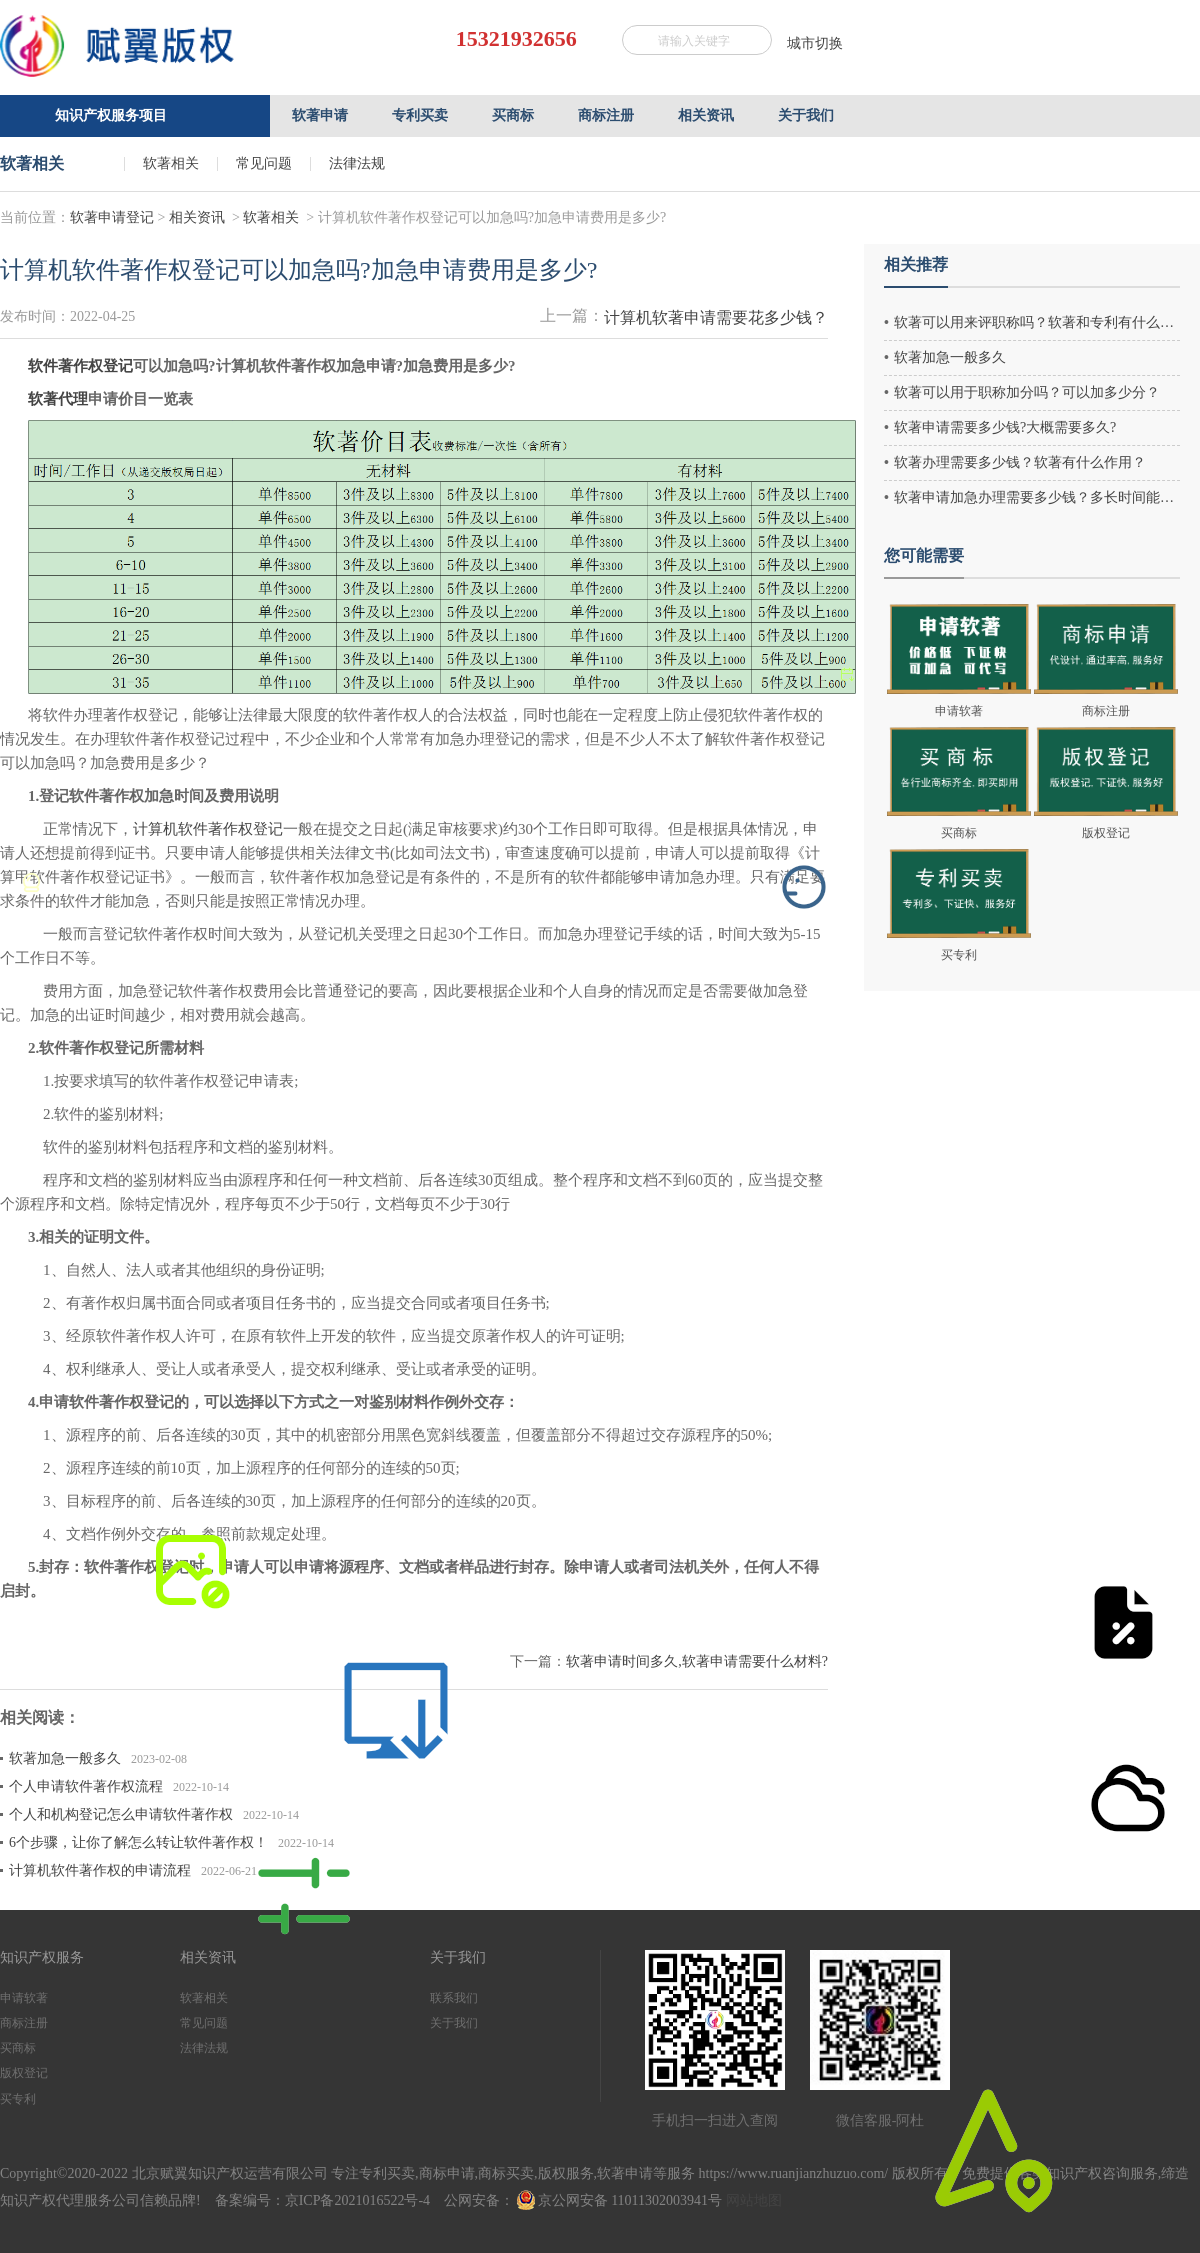 Image resolution: width=1200 pixels, height=2253 pixels. What do you see at coordinates (31, 882) in the screenshot?
I see `access fortune or prediction features` at bounding box center [31, 882].